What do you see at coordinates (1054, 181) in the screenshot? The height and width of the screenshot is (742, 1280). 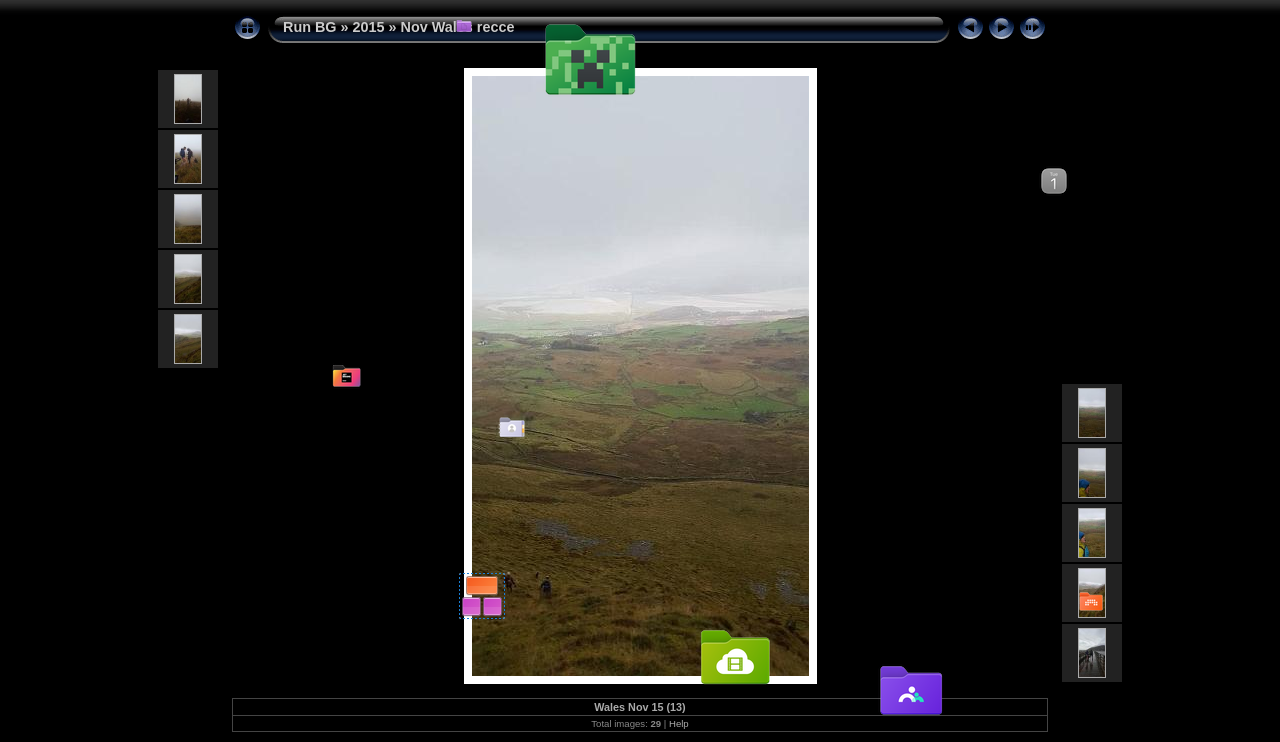 I see `open the calendar app` at bounding box center [1054, 181].